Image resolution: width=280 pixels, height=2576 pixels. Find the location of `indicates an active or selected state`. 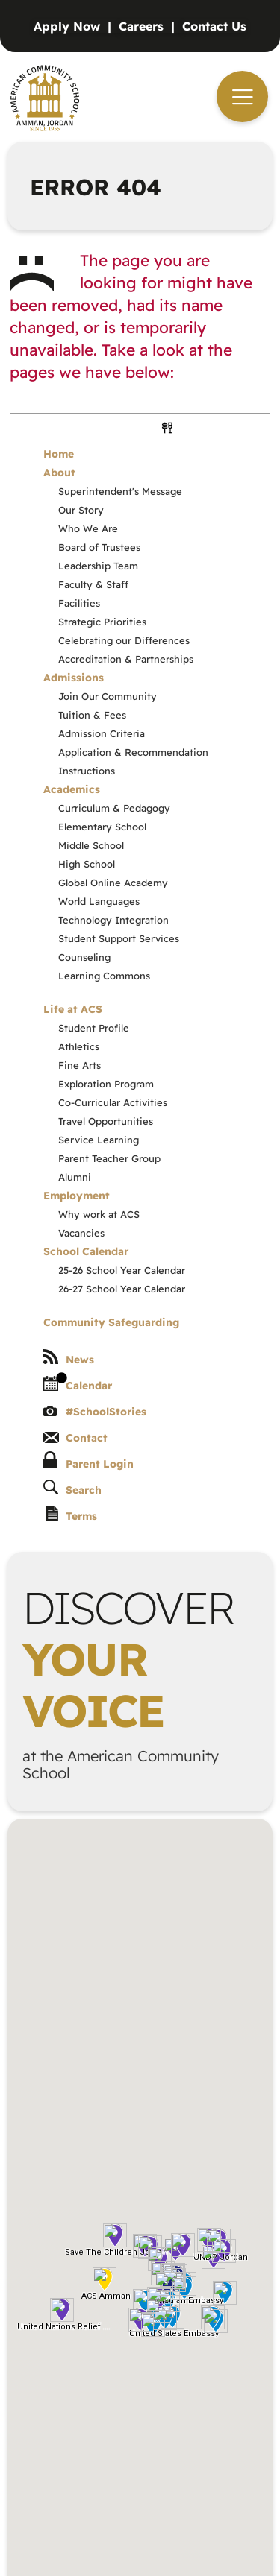

indicates an active or selected state is located at coordinates (61, 1377).